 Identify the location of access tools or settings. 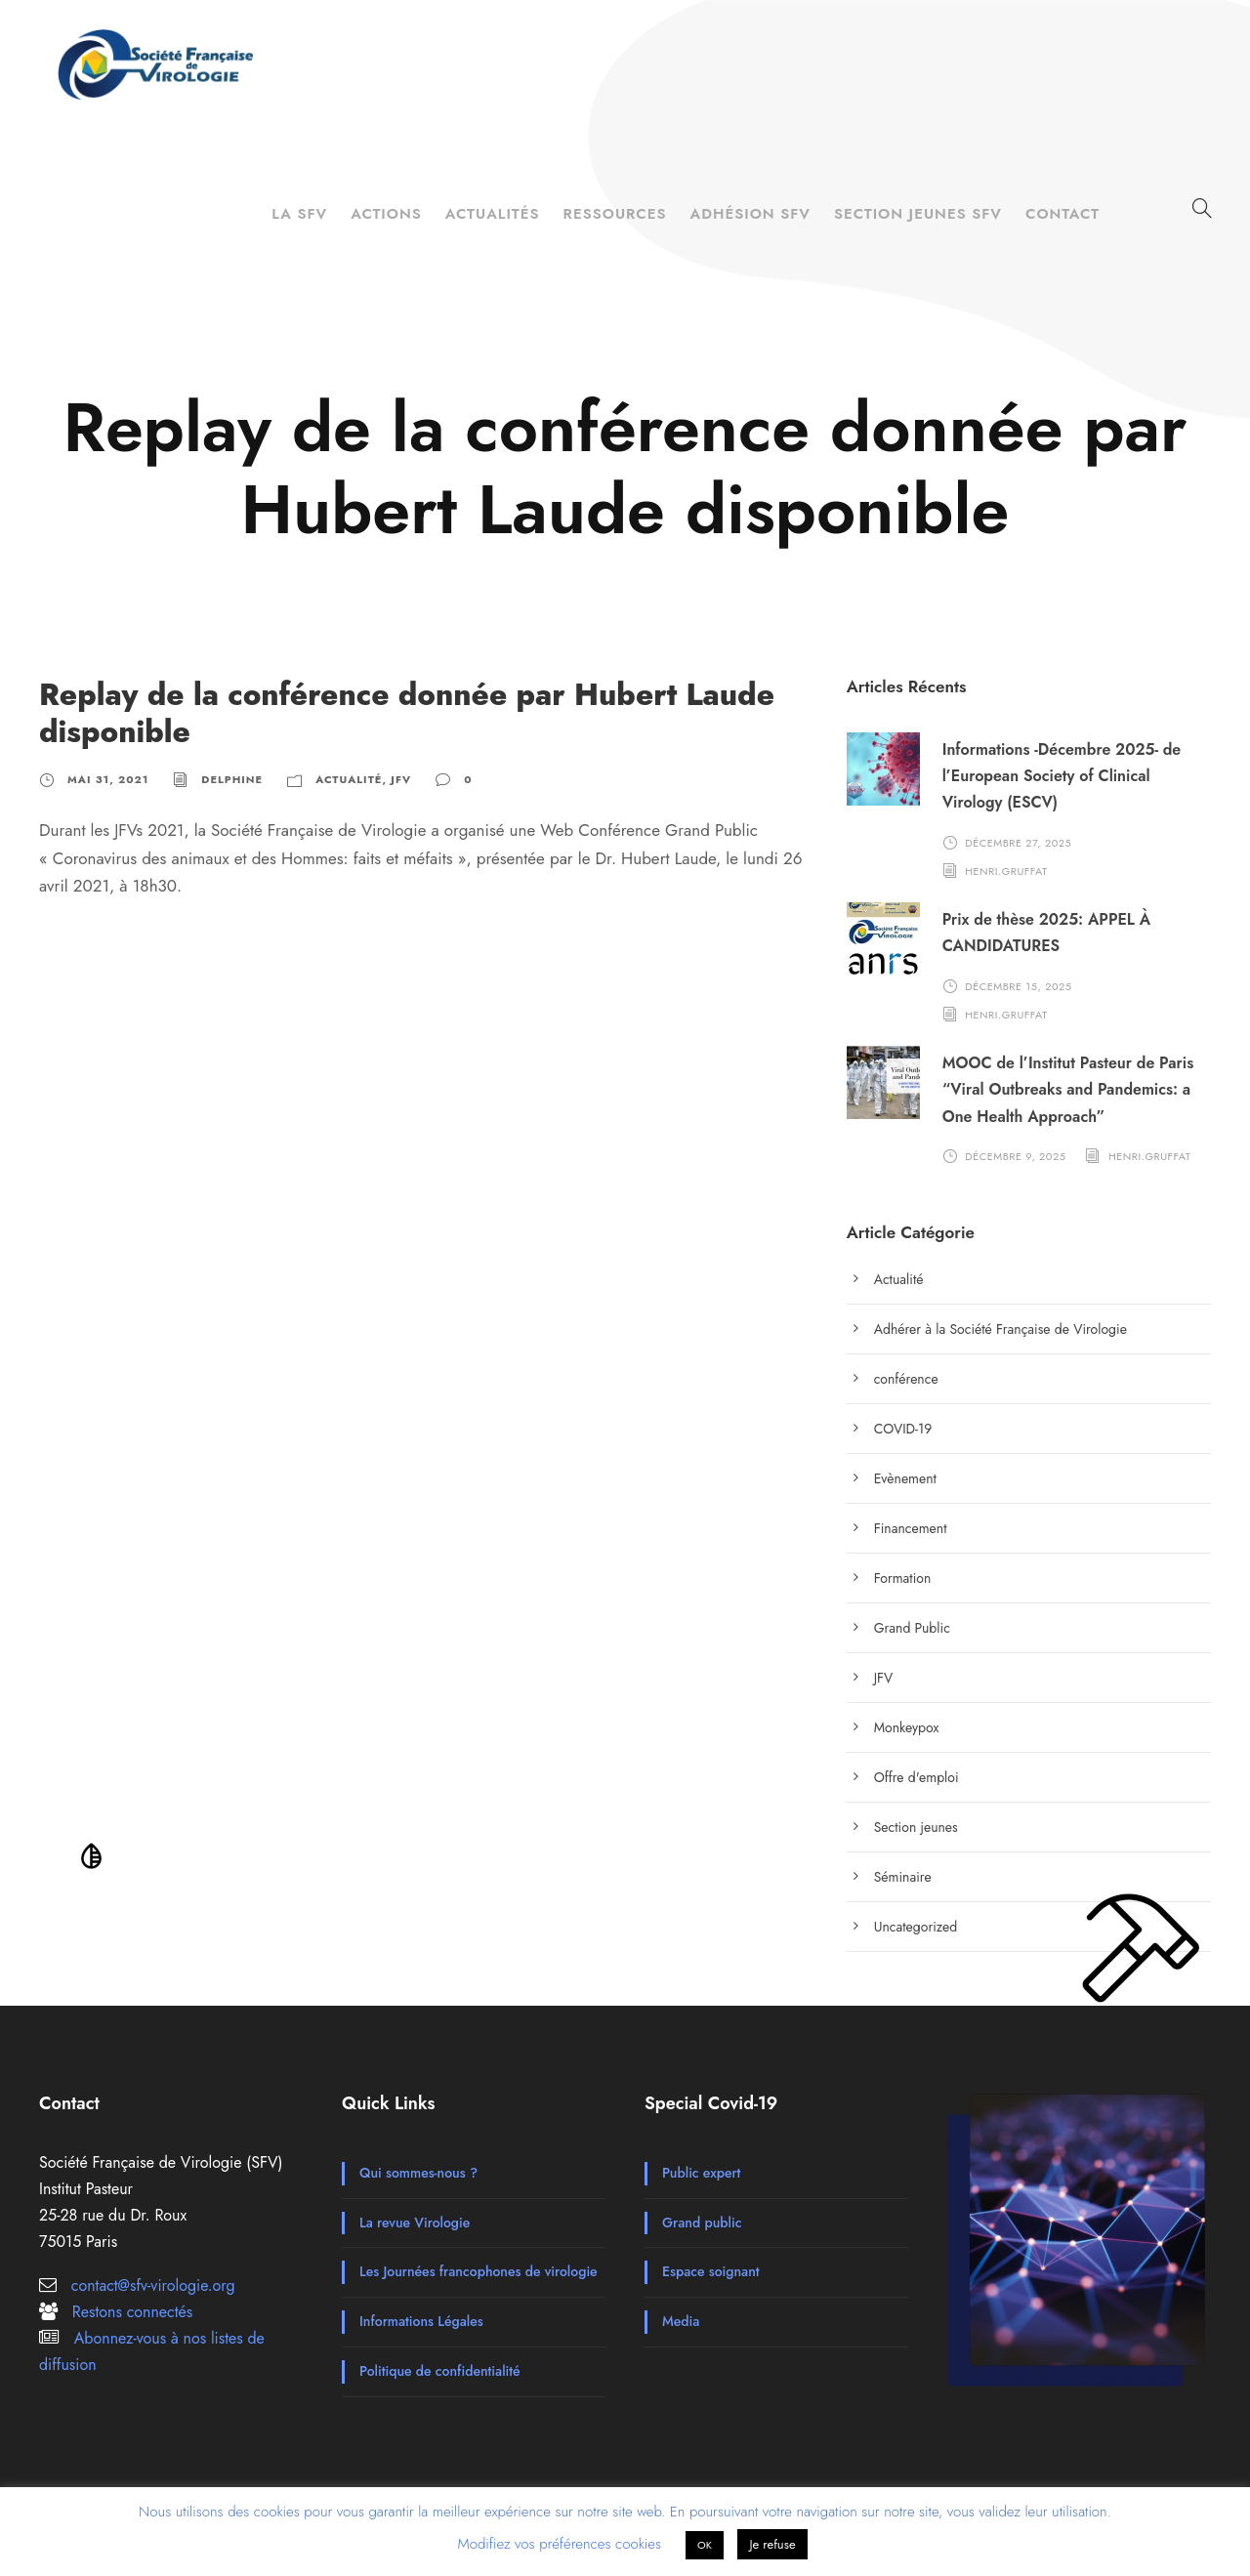
(1135, 1950).